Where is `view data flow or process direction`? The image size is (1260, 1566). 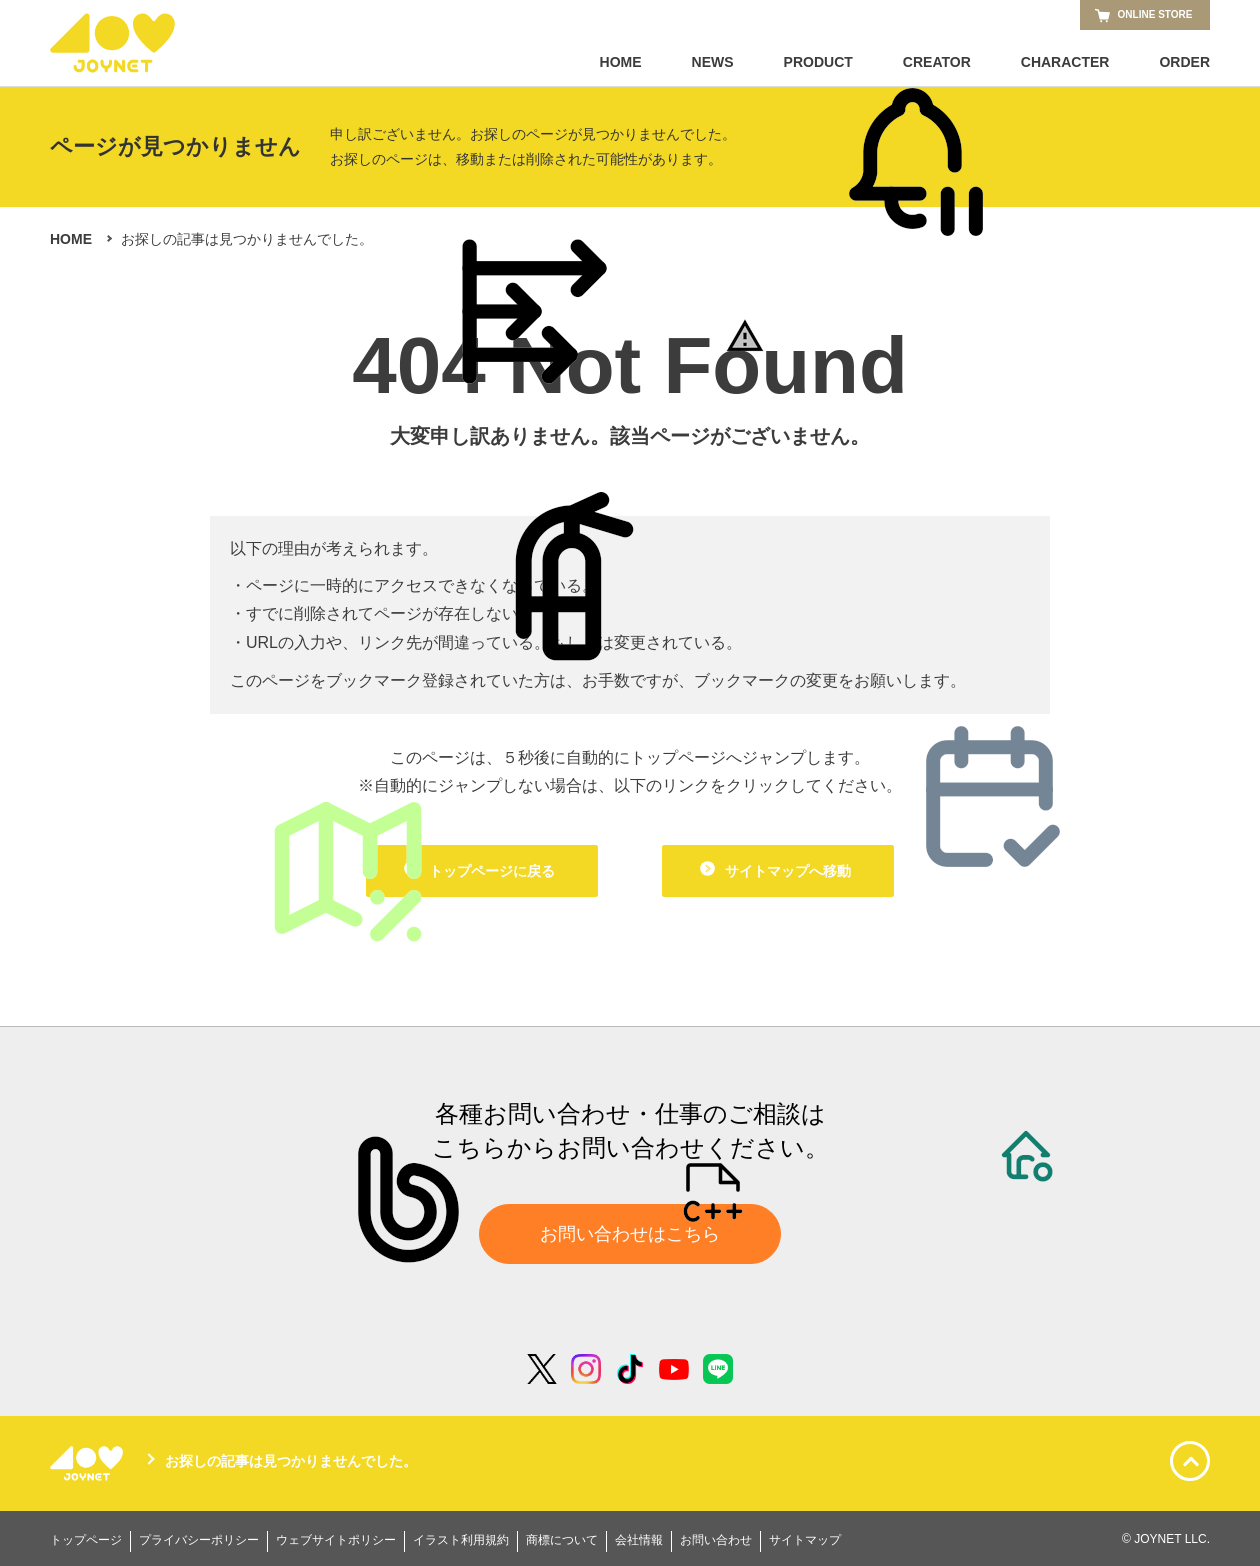
view data flow or process direction is located at coordinates (534, 311).